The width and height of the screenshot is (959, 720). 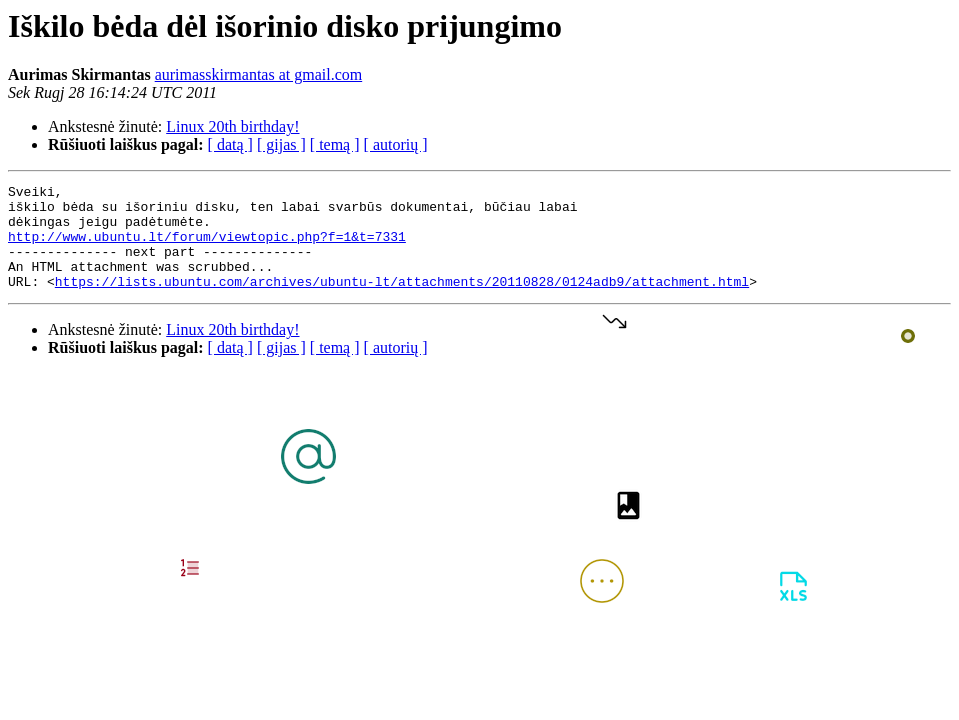 What do you see at coordinates (308, 456) in the screenshot?
I see `enter or view email address` at bounding box center [308, 456].